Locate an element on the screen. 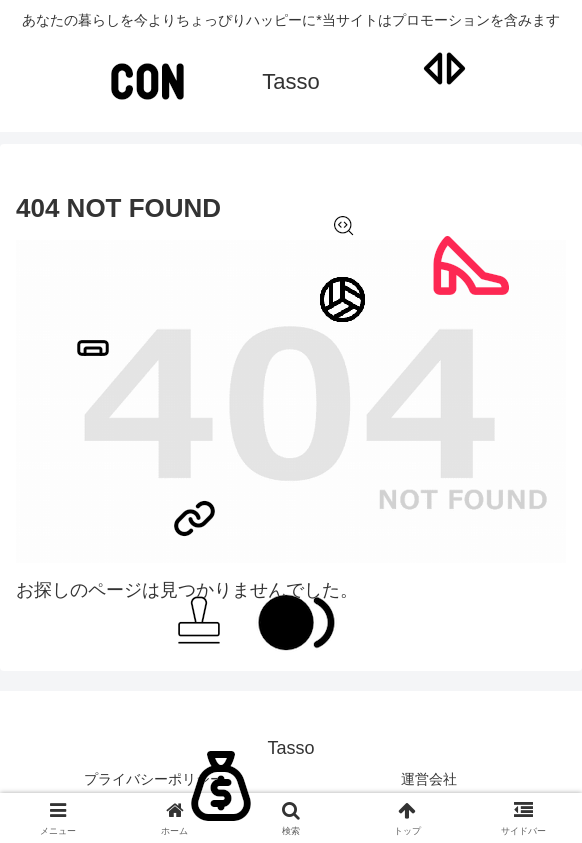 Image resolution: width=582 pixels, height=843 pixels. air conditioning is currently off or unavailable is located at coordinates (93, 348).